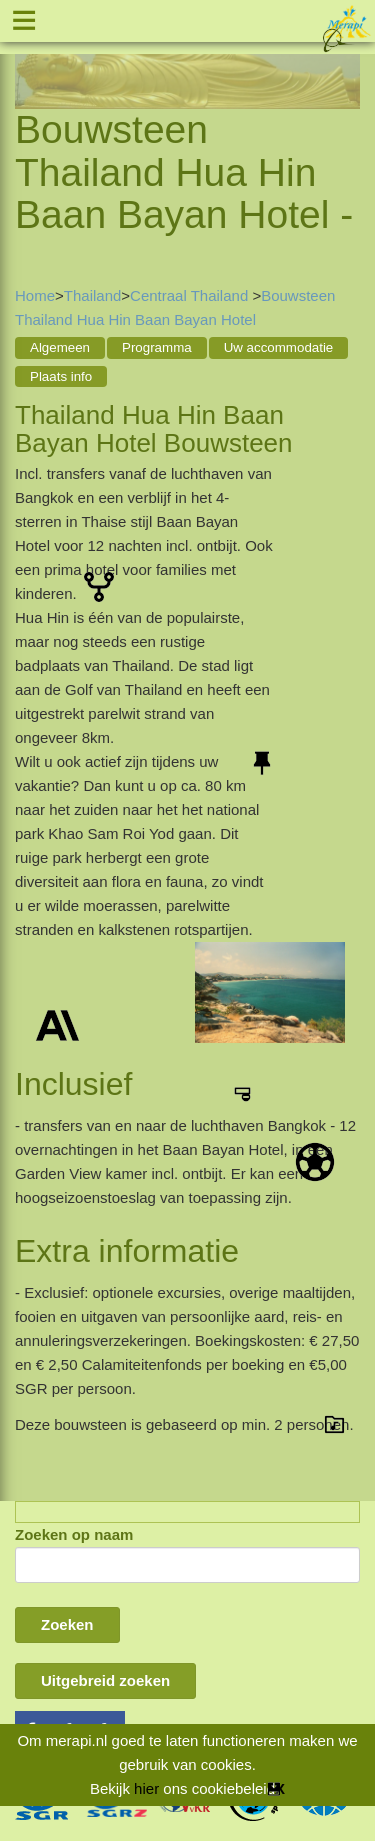 Image resolution: width=375 pixels, height=1841 pixels. What do you see at coordinates (315, 1162) in the screenshot?
I see `access football or soccer content` at bounding box center [315, 1162].